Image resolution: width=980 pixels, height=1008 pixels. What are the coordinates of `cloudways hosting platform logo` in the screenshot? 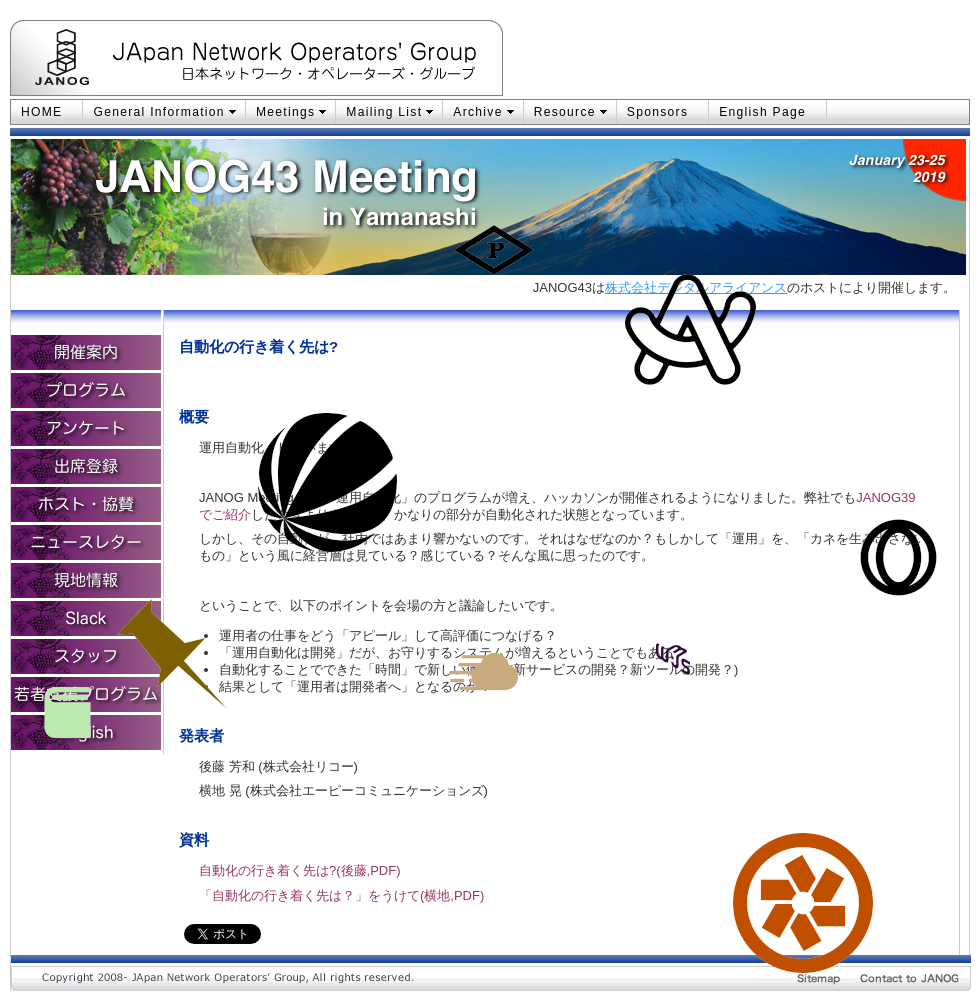 It's located at (483, 671).